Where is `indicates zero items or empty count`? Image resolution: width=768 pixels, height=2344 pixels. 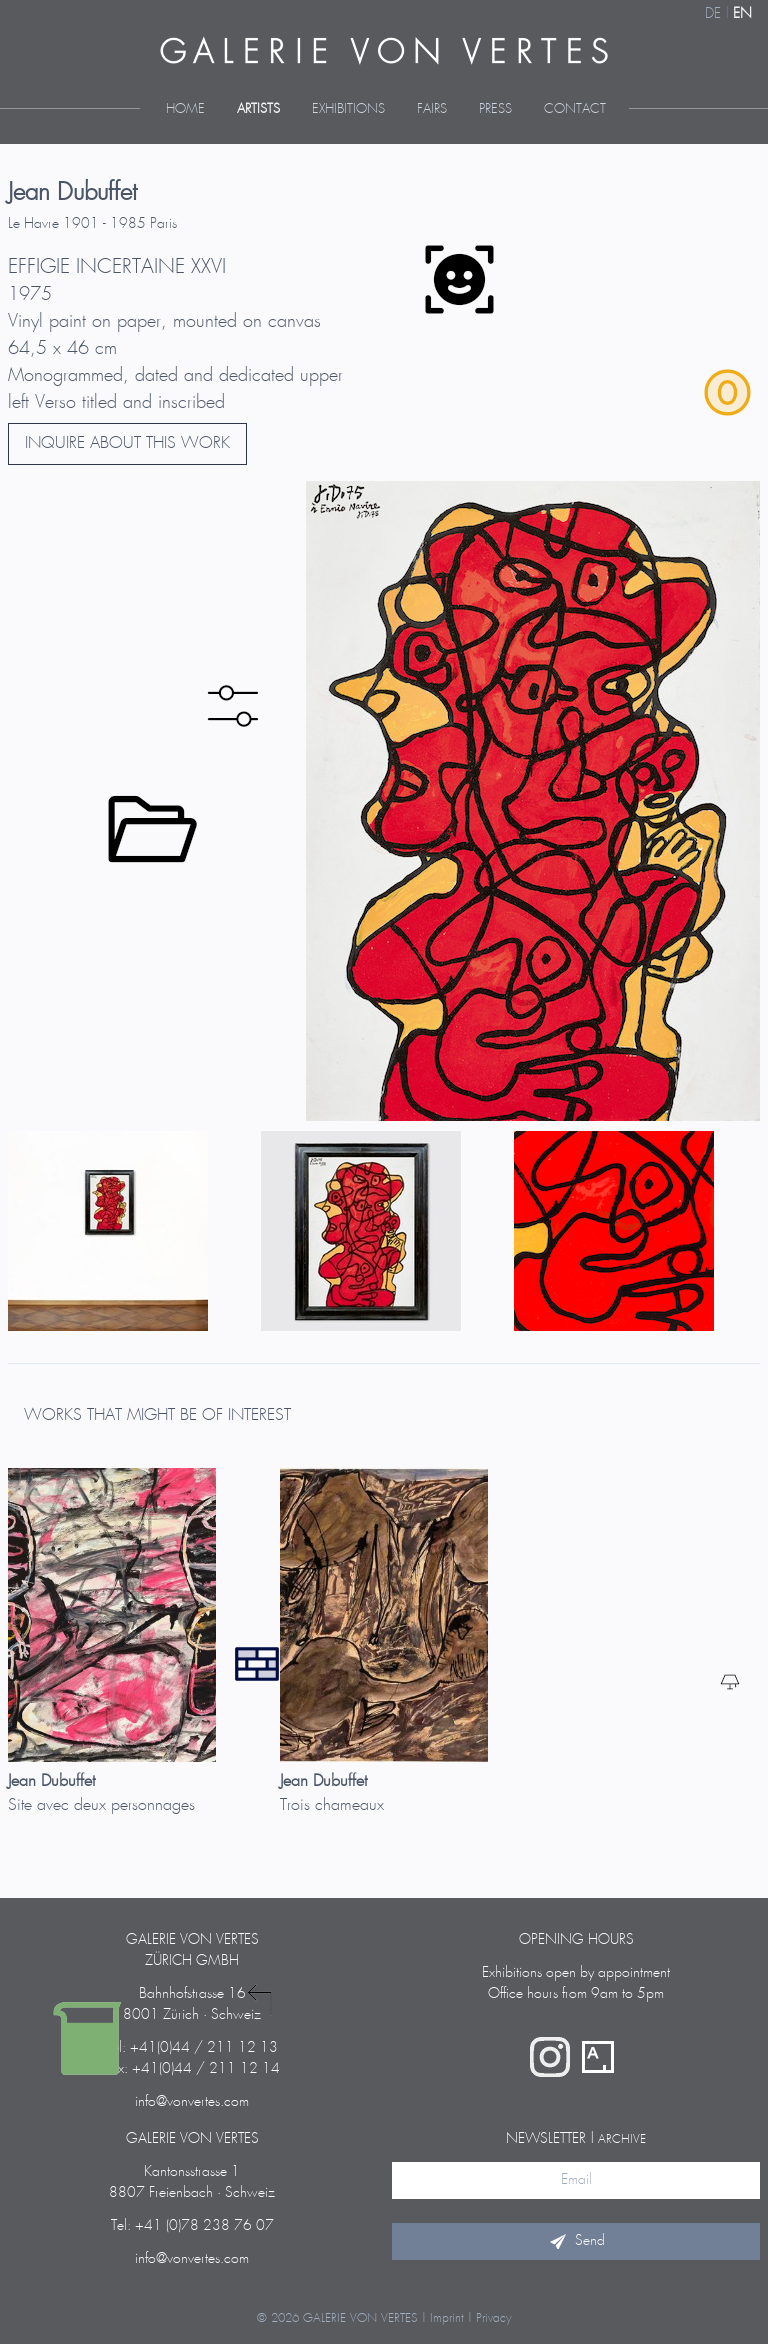
indicates zero items or empty count is located at coordinates (727, 392).